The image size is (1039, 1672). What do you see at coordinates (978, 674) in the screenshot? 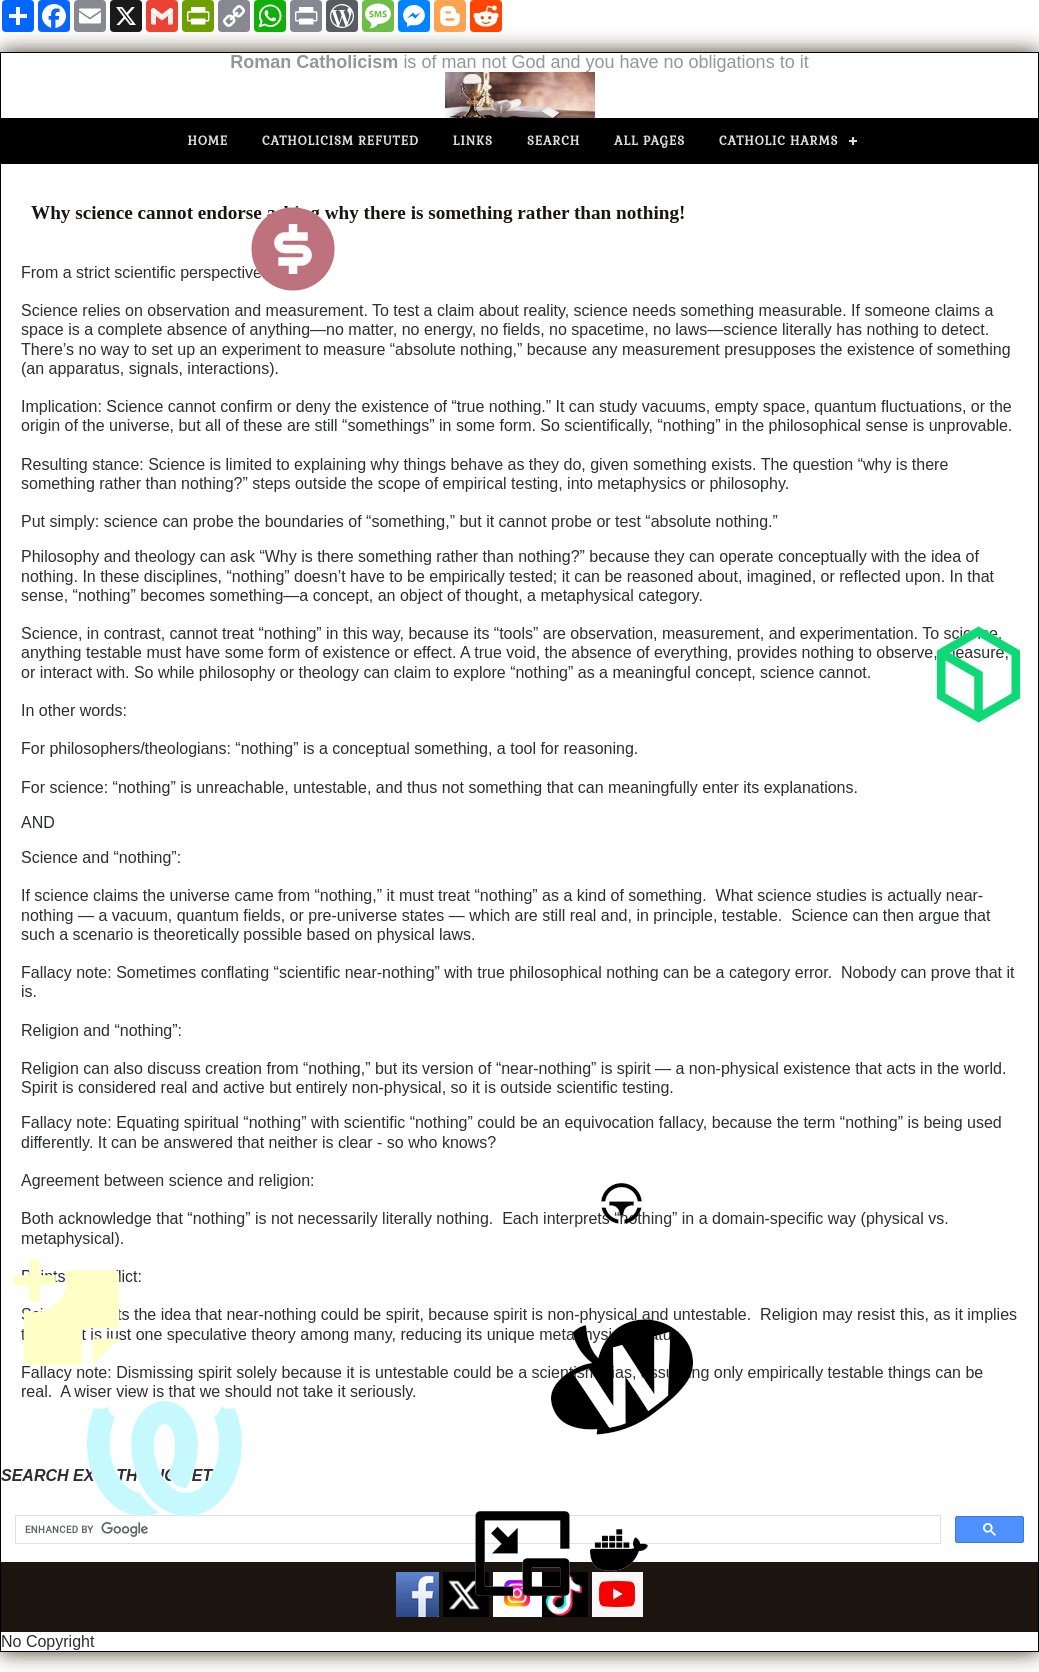
I see `open box app or package tracking` at bounding box center [978, 674].